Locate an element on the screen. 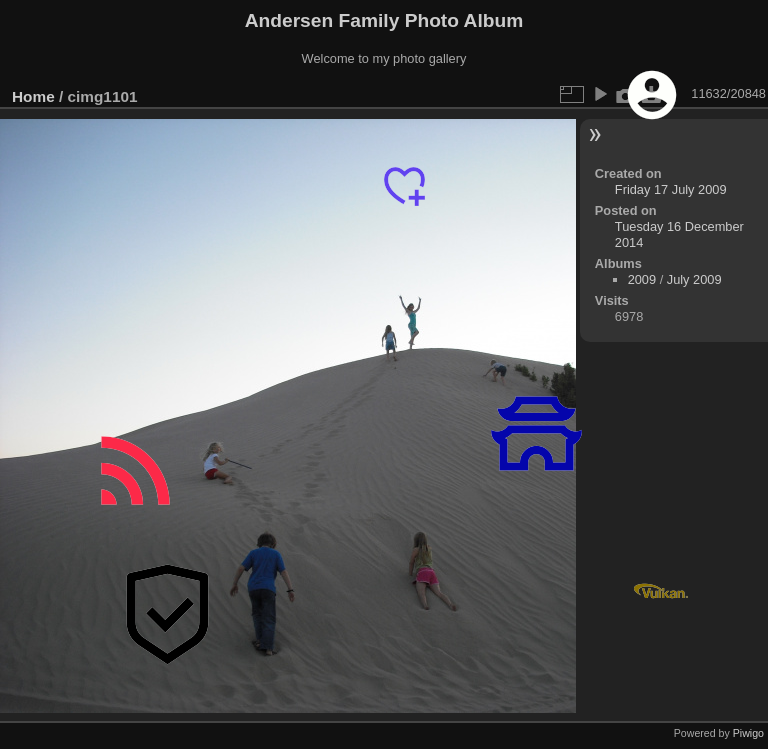  access your account or profile settings is located at coordinates (652, 95).